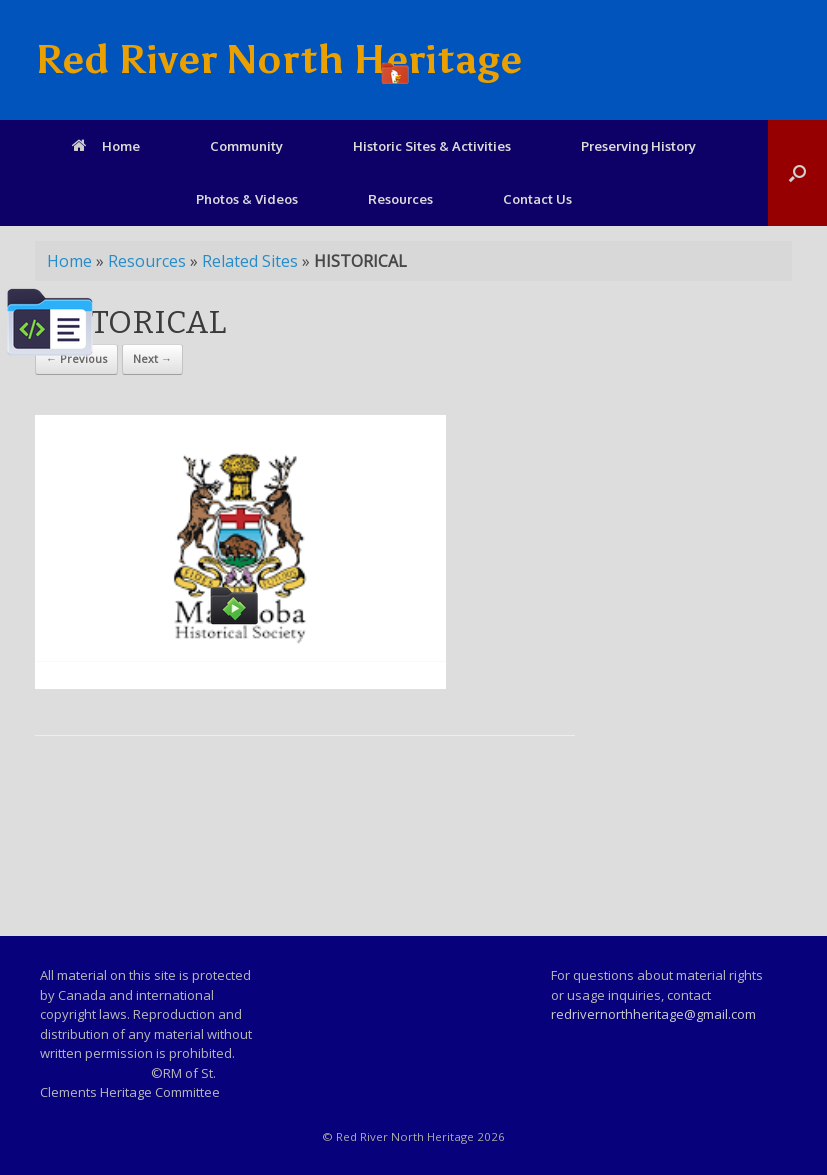 This screenshot has height=1175, width=827. I want to click on open folder containing Emby media server files, so click(234, 607).